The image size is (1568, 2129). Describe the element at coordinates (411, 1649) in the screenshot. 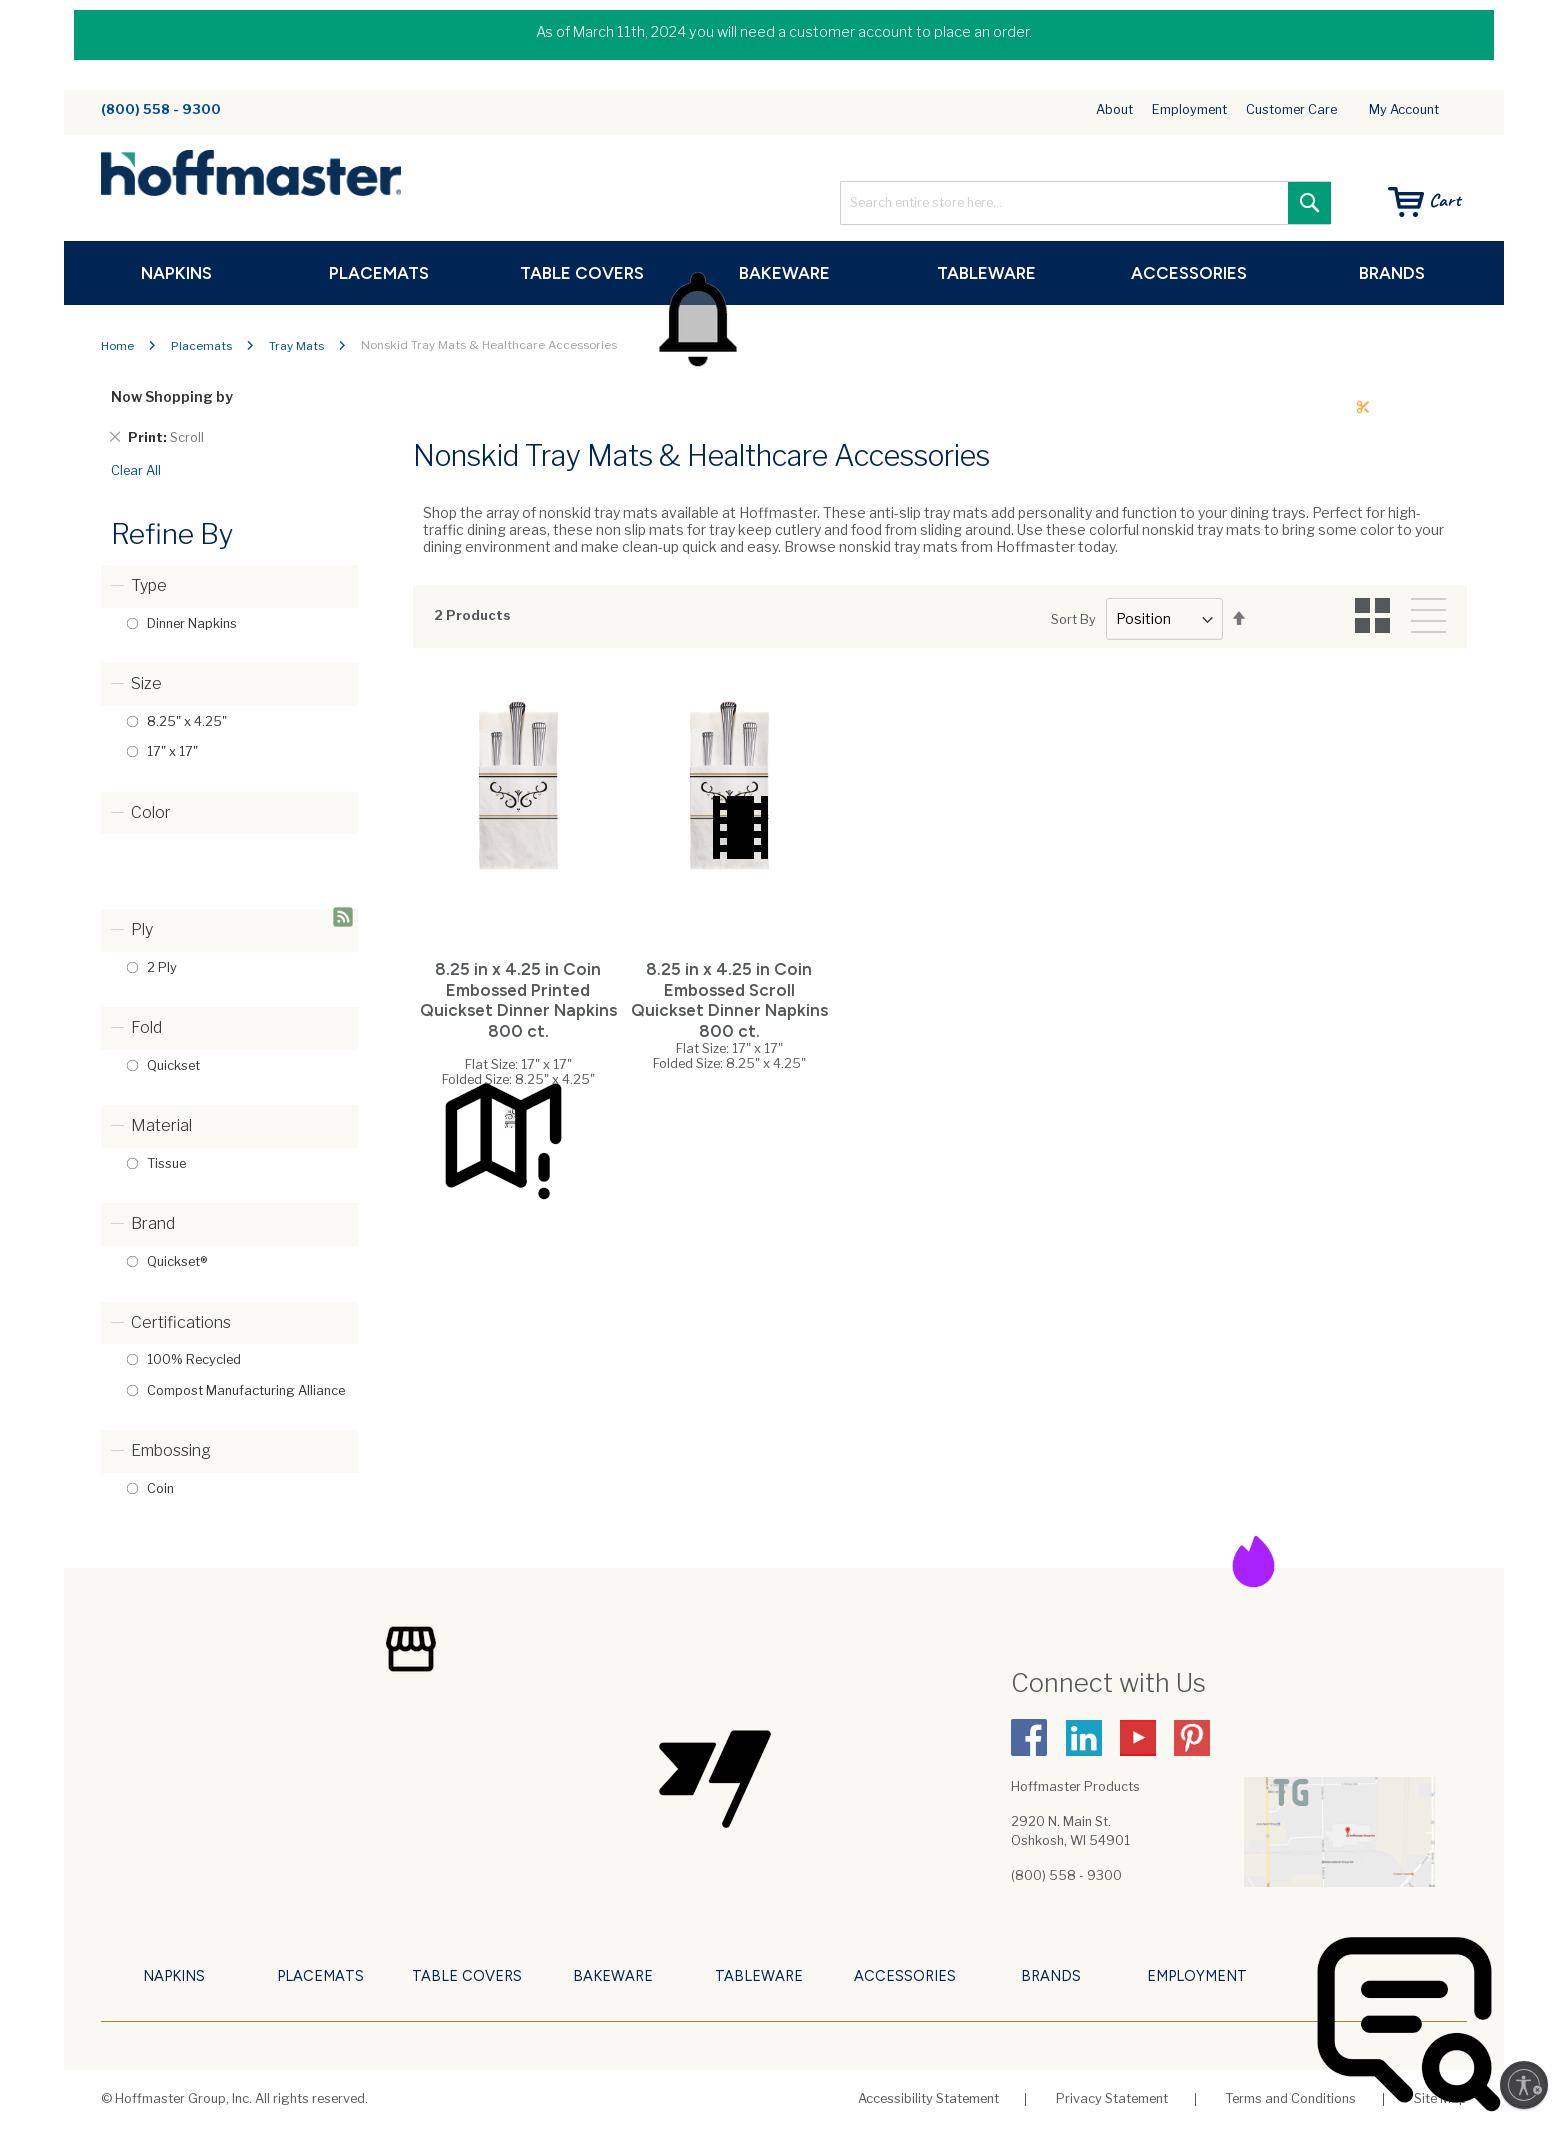

I see `access the marketplace or shop` at that location.